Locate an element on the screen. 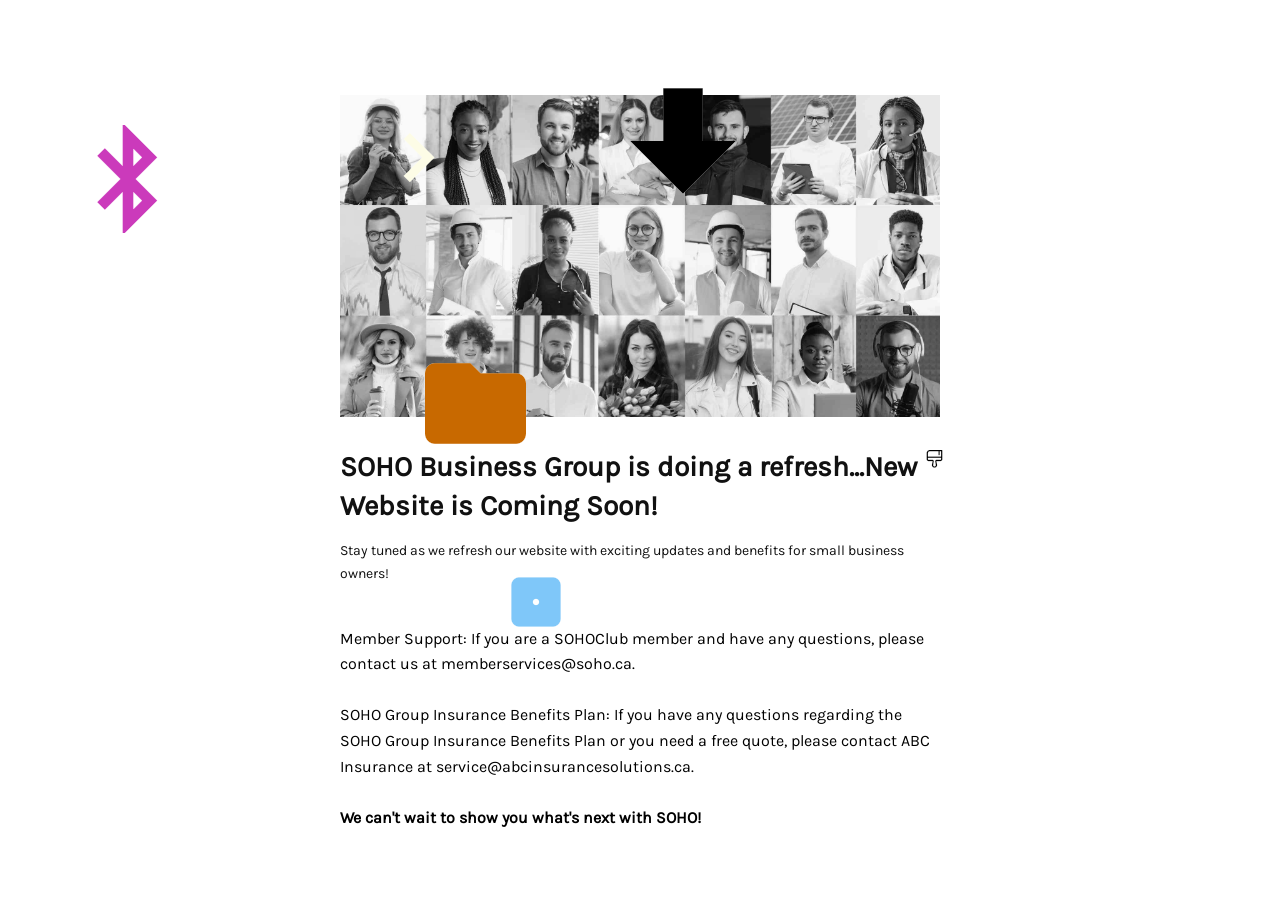  toggle bluetooth connectivity on or off is located at coordinates (128, 179).